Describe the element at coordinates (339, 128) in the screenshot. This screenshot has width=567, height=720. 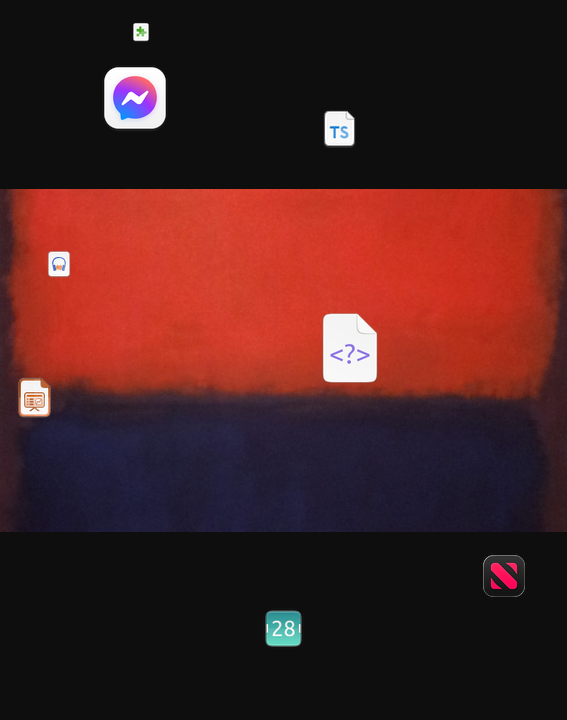
I see `a typescript source code file` at that location.